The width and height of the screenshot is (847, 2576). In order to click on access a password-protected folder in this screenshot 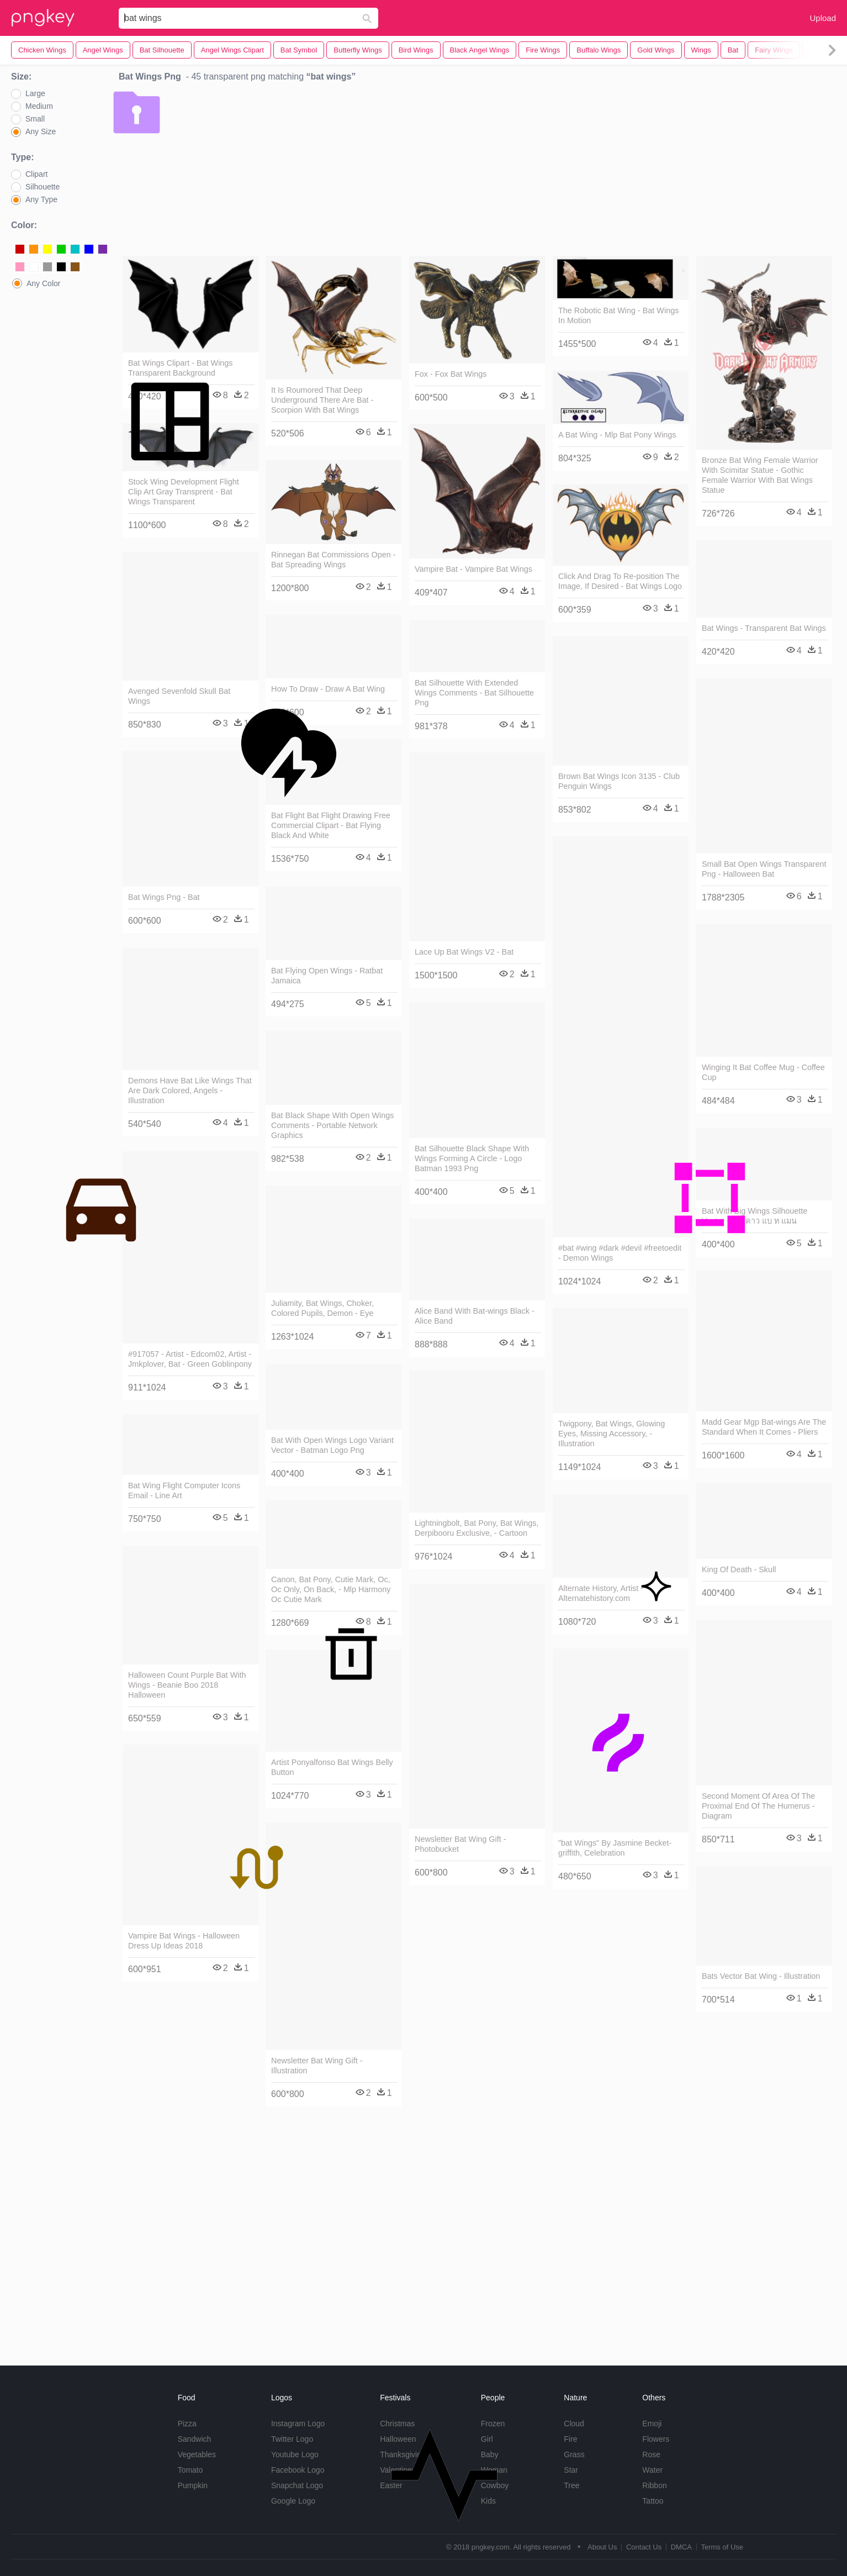, I will do `click(136, 112)`.